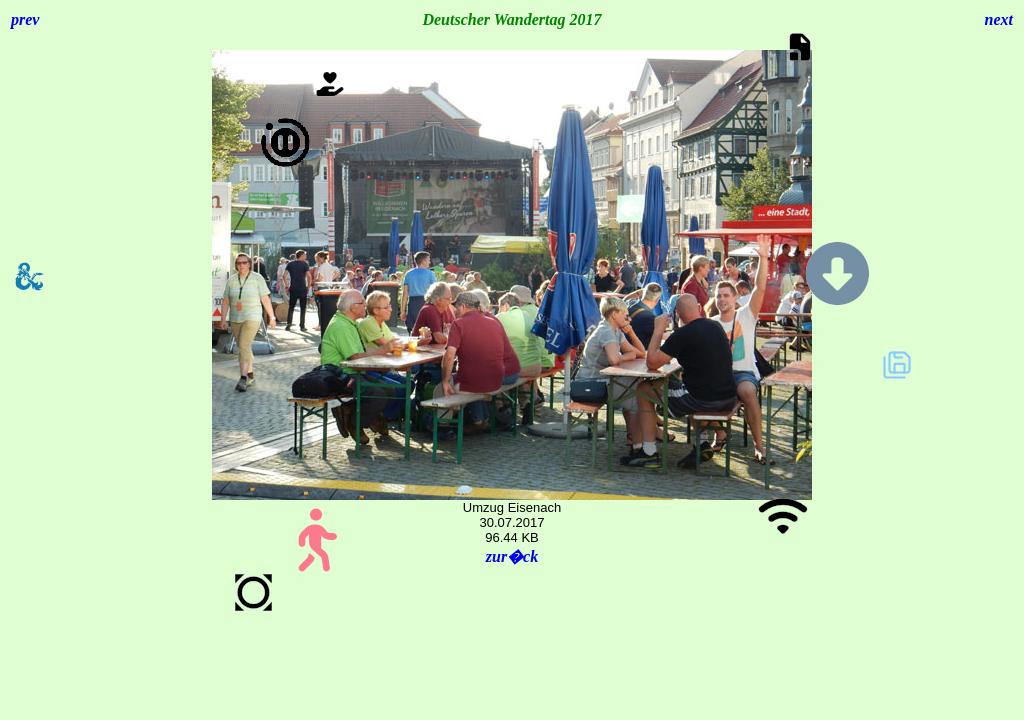  What do you see at coordinates (800, 47) in the screenshot?
I see `indicates a partial or incomplete file` at bounding box center [800, 47].